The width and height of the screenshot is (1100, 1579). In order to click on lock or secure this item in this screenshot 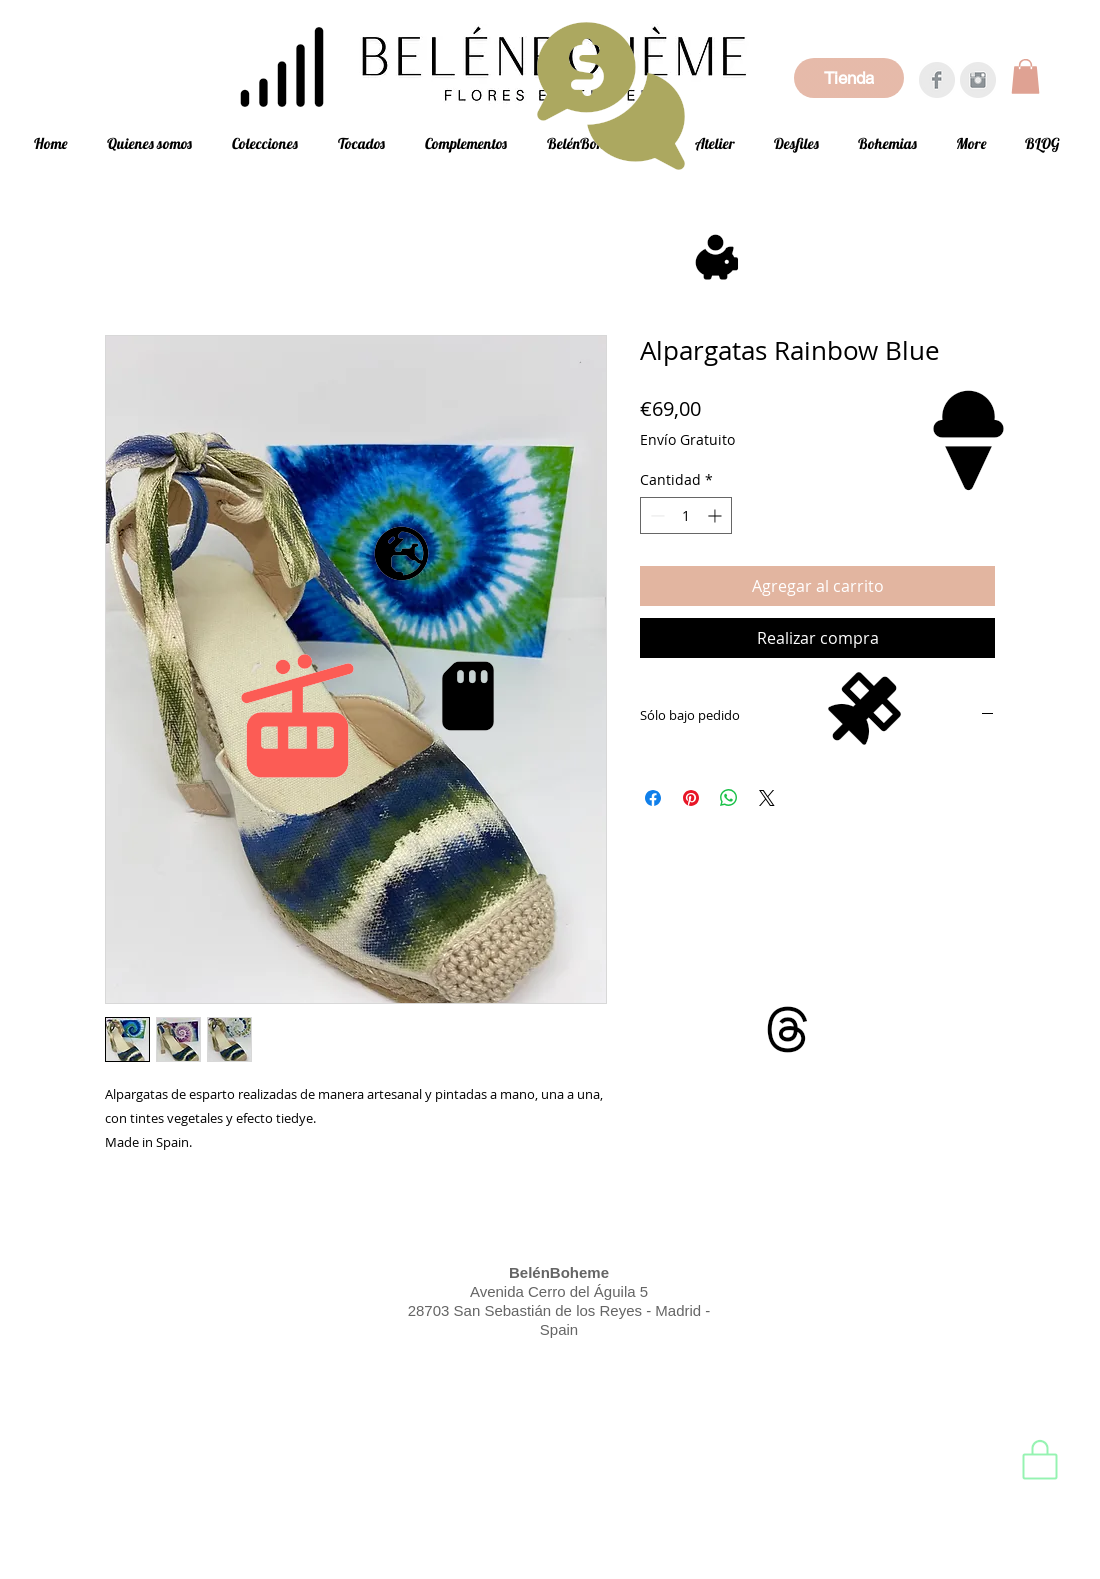, I will do `click(1040, 1462)`.